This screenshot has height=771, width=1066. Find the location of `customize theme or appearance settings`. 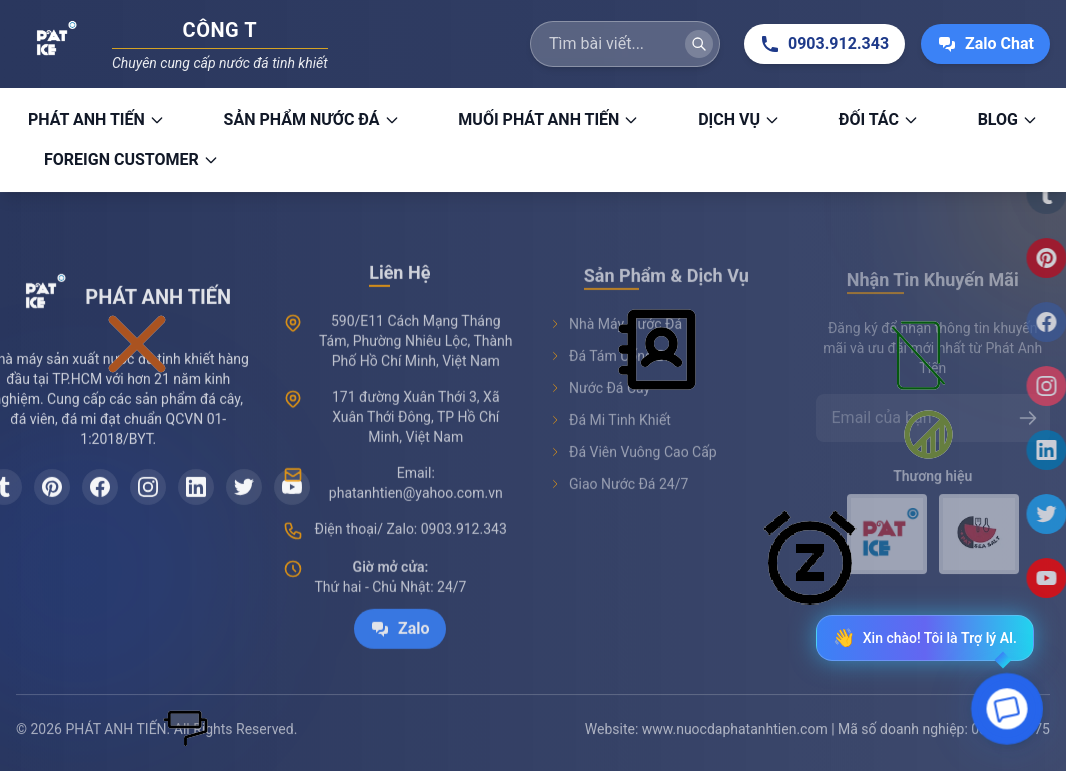

customize theme or appearance settings is located at coordinates (185, 725).